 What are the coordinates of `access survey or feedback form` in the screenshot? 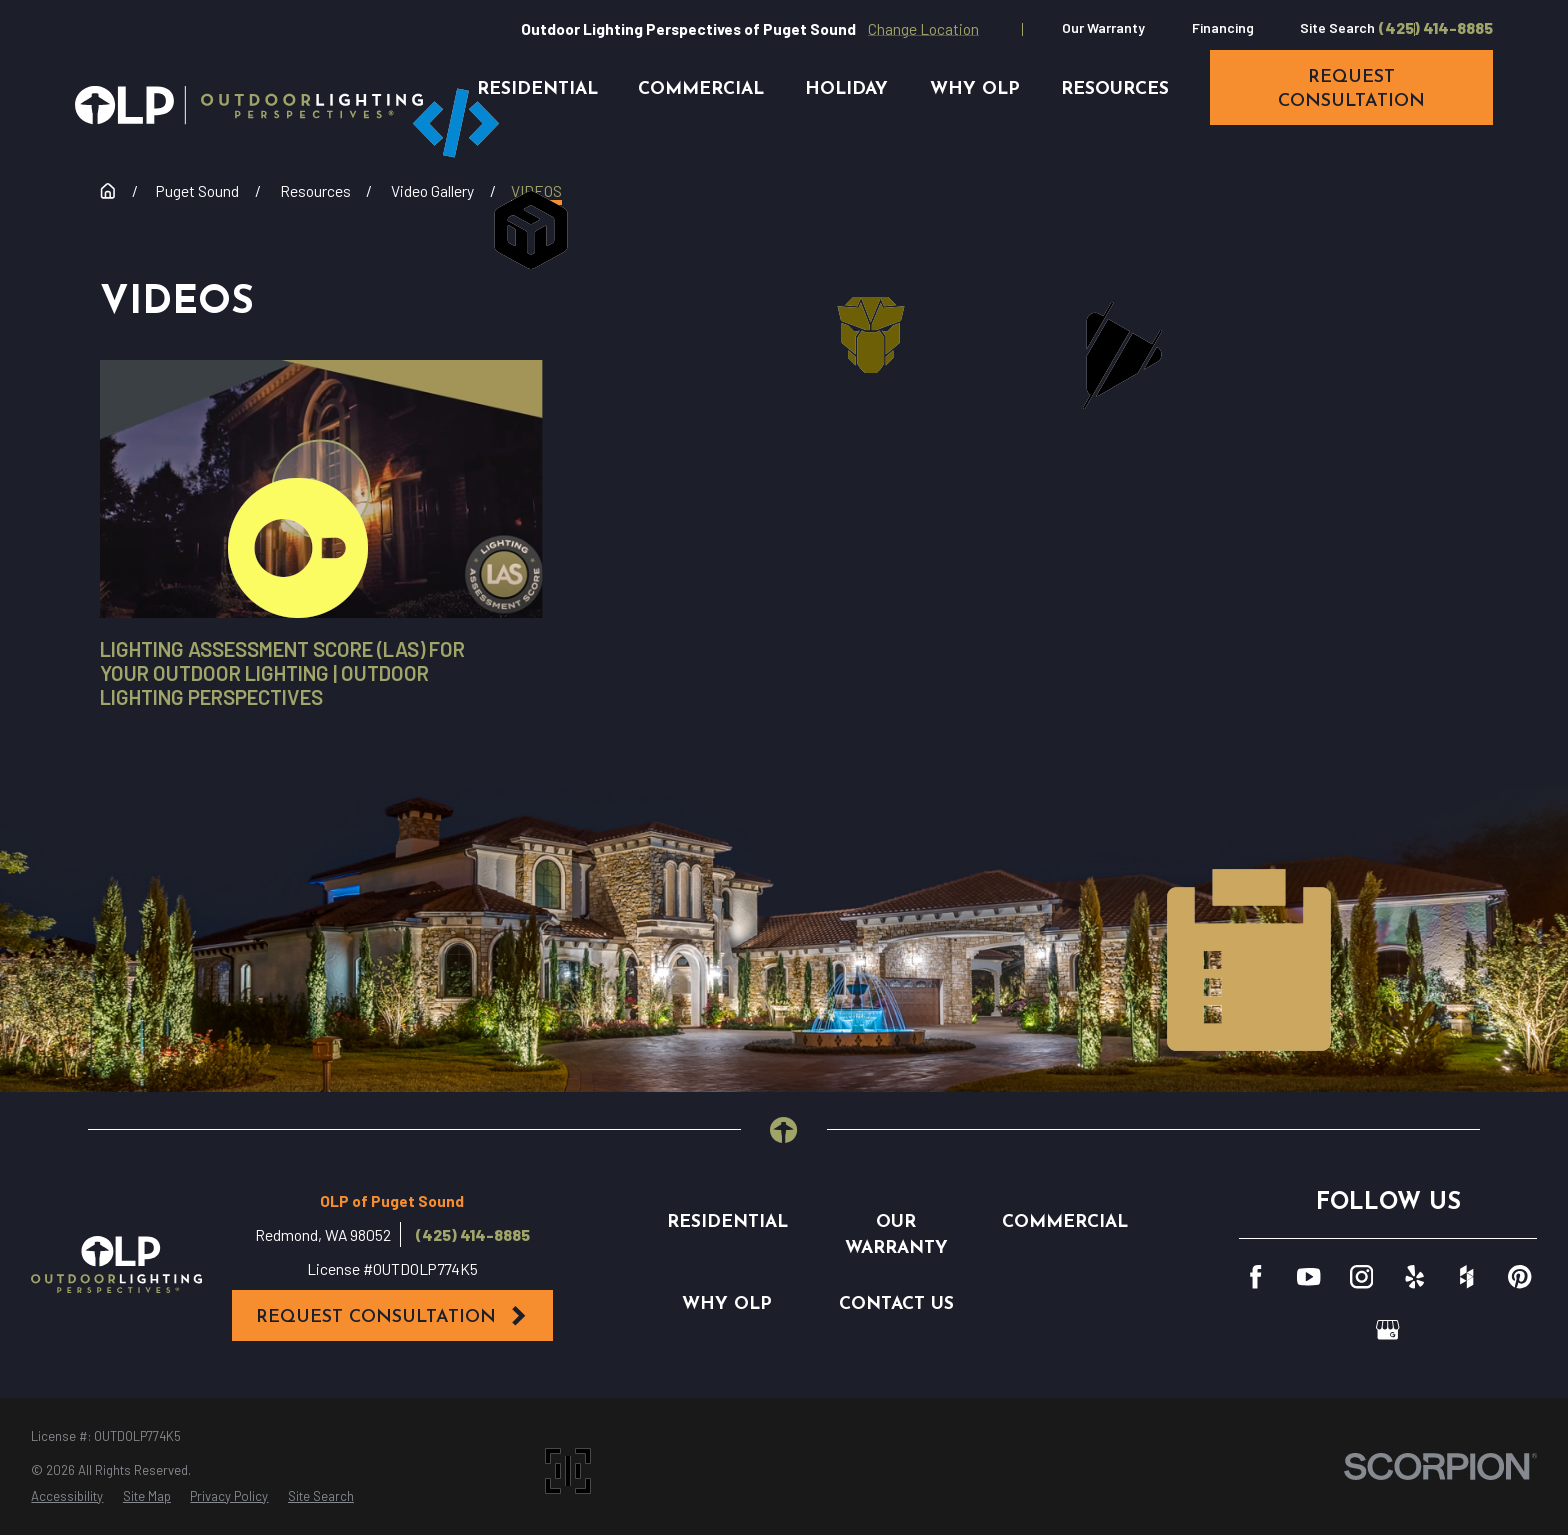 It's located at (1249, 960).